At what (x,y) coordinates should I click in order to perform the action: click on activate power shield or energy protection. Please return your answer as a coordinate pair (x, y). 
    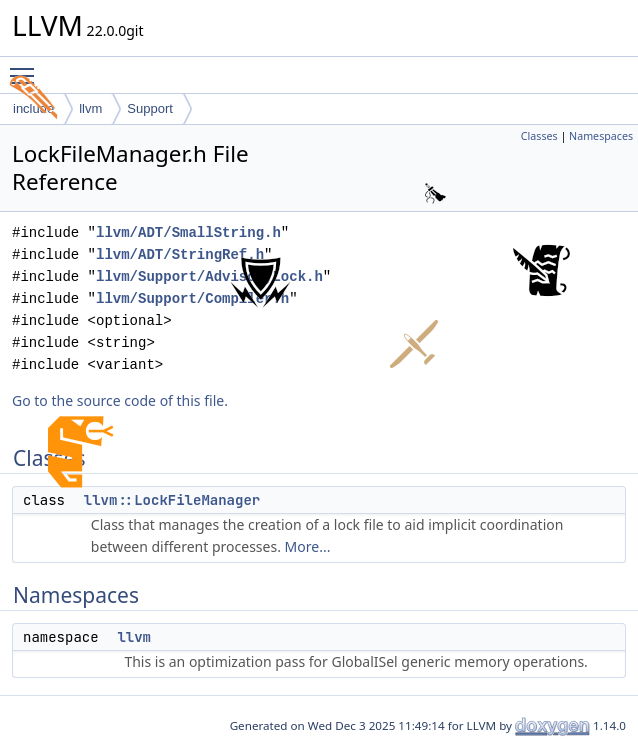
    Looking at the image, I should click on (260, 280).